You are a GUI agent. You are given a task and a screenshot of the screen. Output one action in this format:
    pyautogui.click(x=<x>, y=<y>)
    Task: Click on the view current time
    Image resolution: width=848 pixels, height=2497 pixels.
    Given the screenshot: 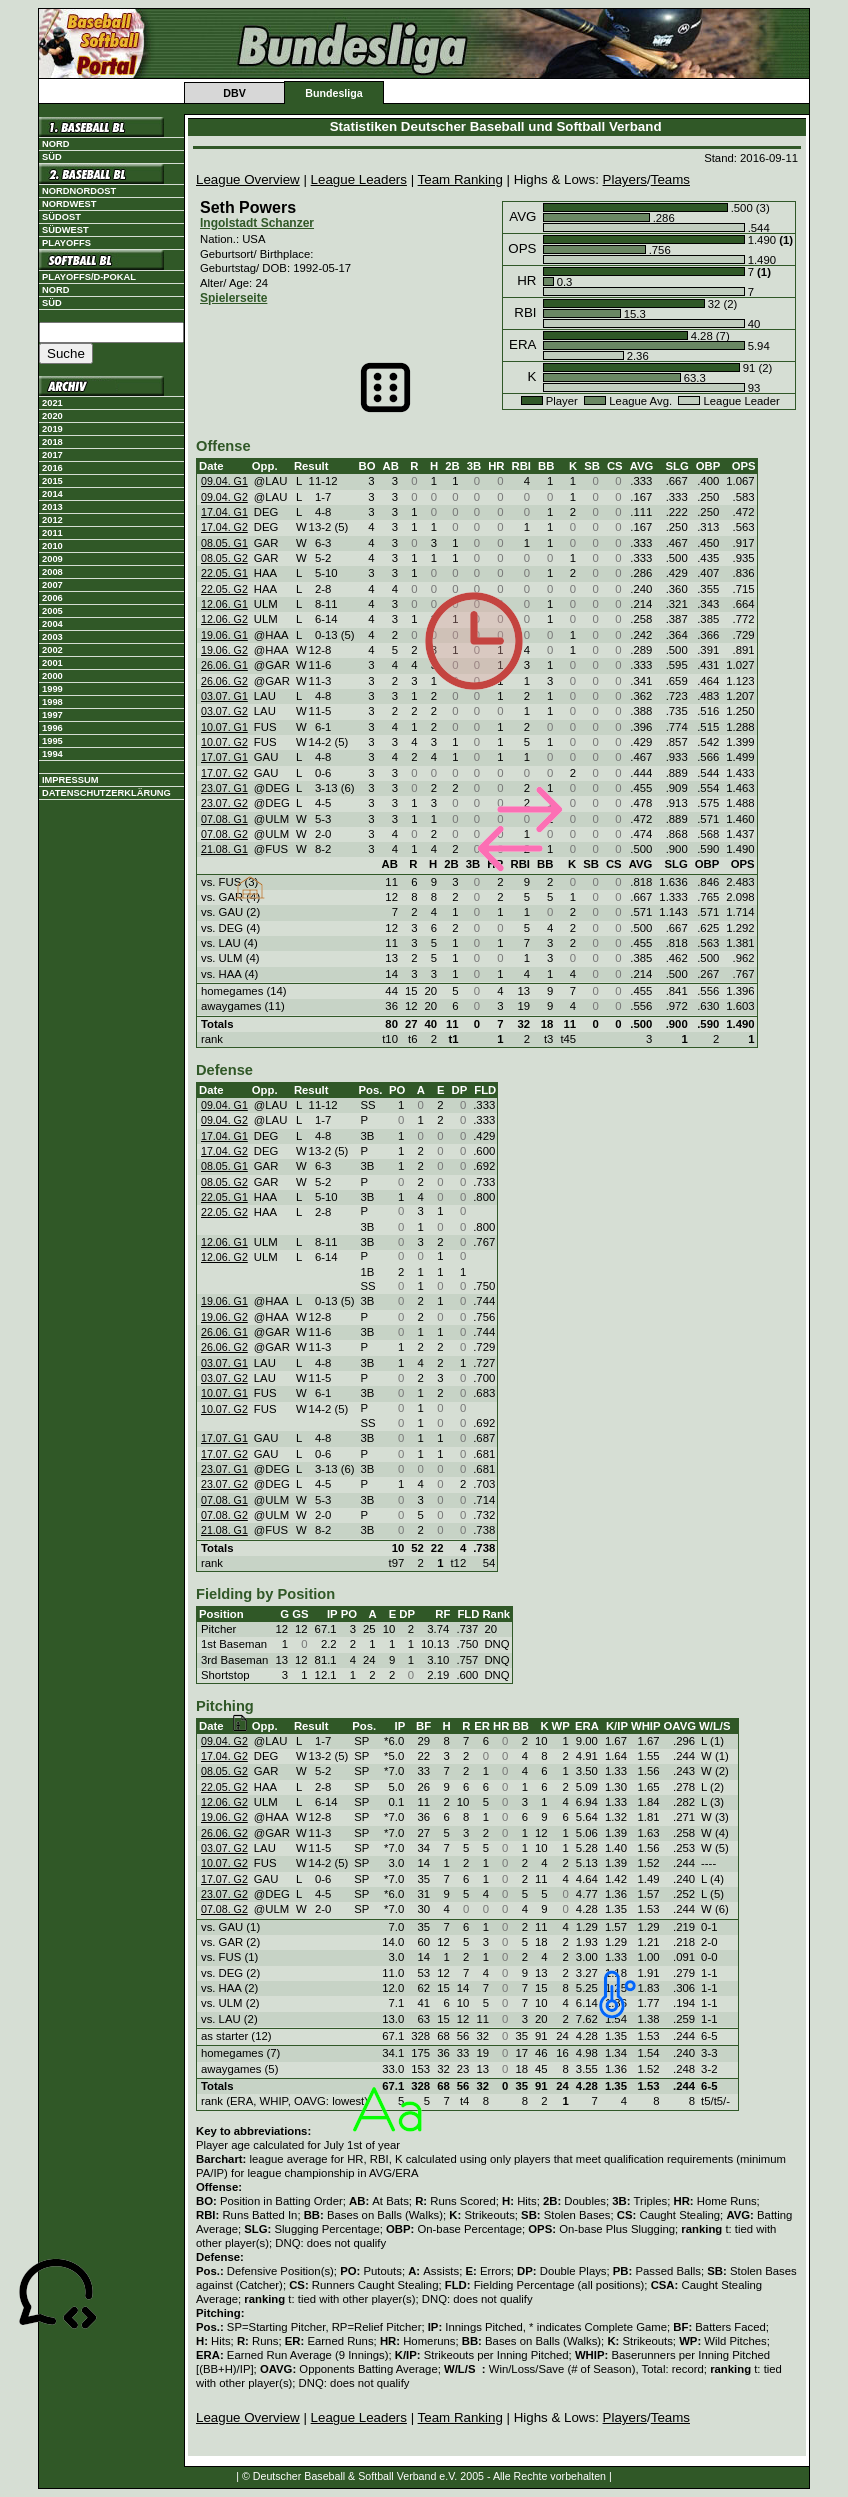 What is the action you would take?
    pyautogui.click(x=474, y=641)
    